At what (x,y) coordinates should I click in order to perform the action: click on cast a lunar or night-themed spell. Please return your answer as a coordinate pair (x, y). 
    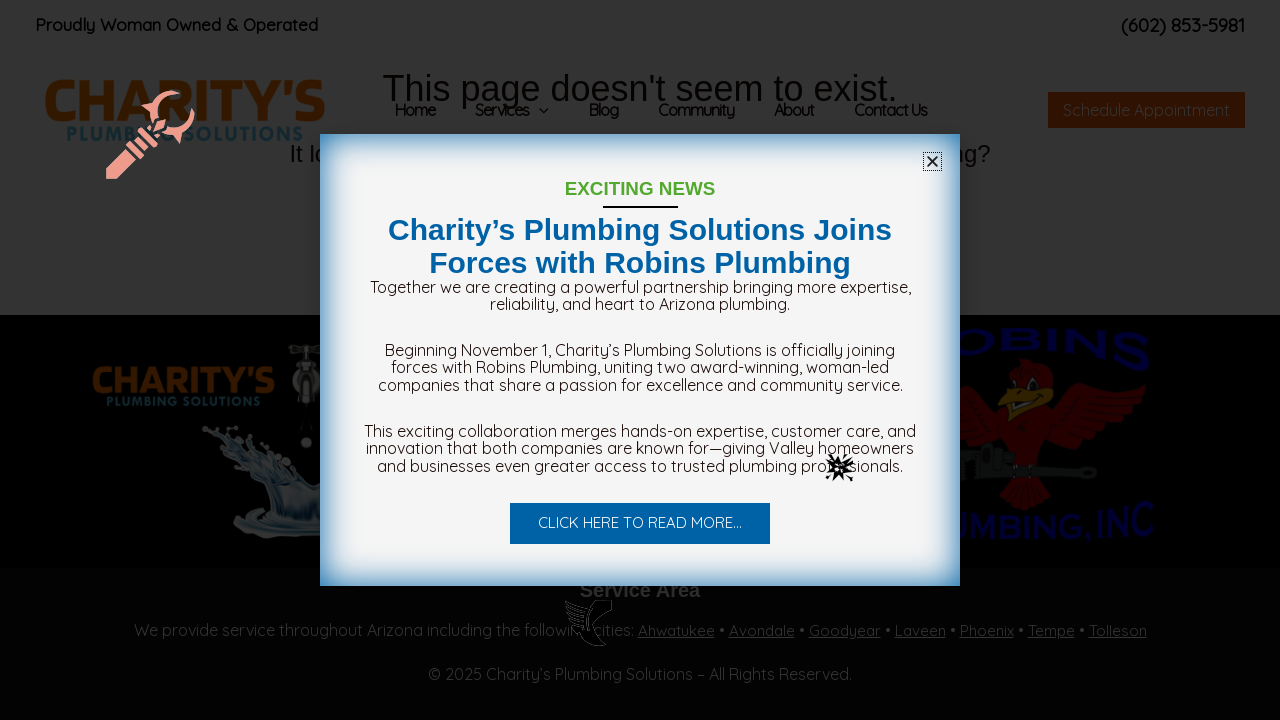
    Looking at the image, I should click on (150, 134).